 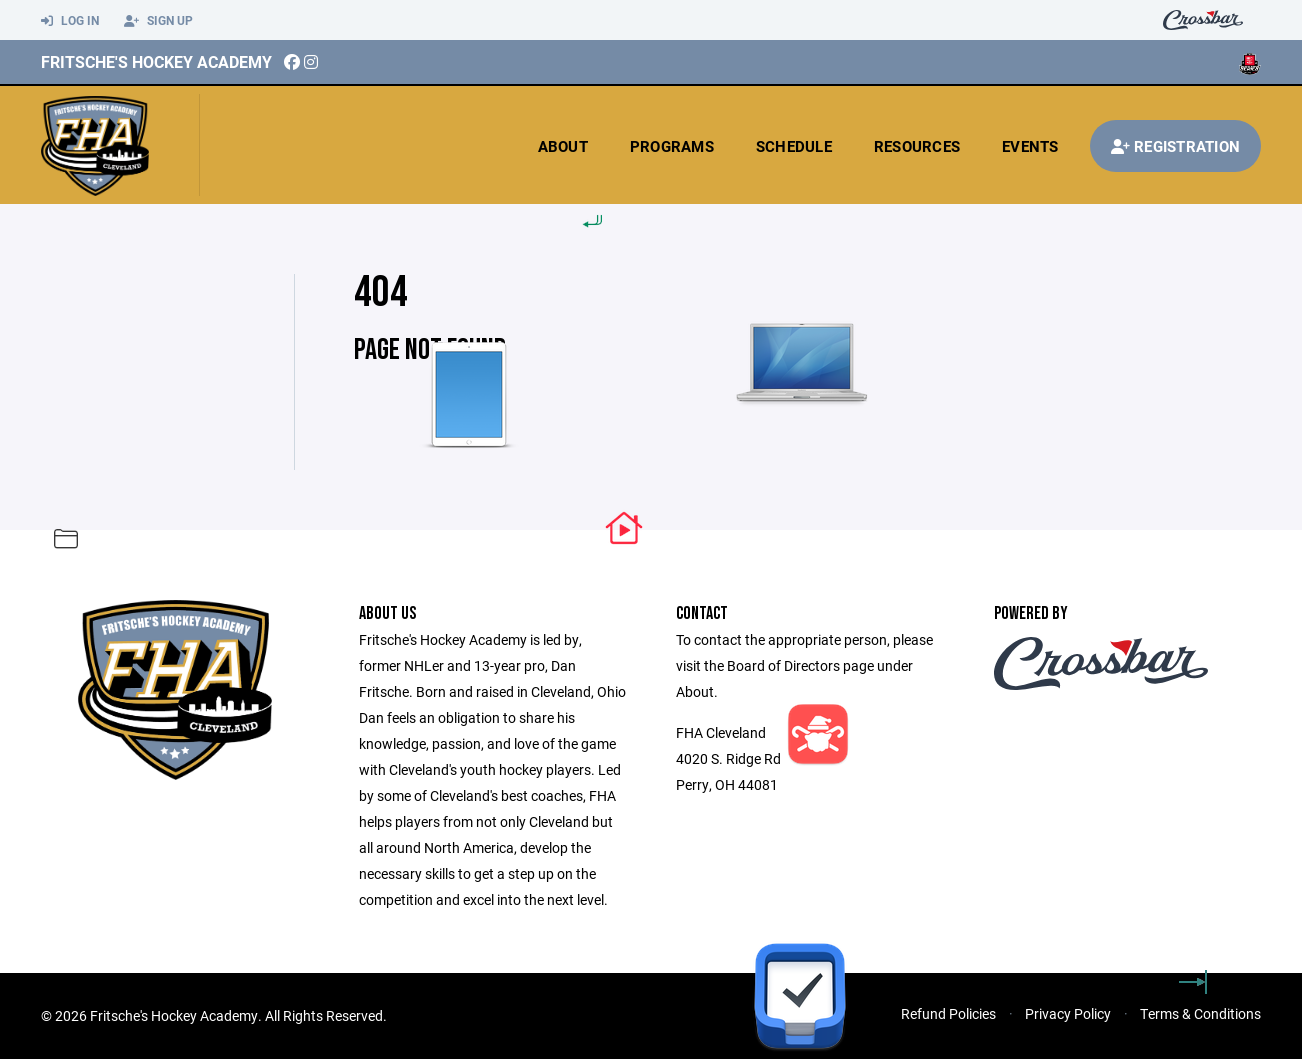 I want to click on open Santa security application, so click(x=818, y=734).